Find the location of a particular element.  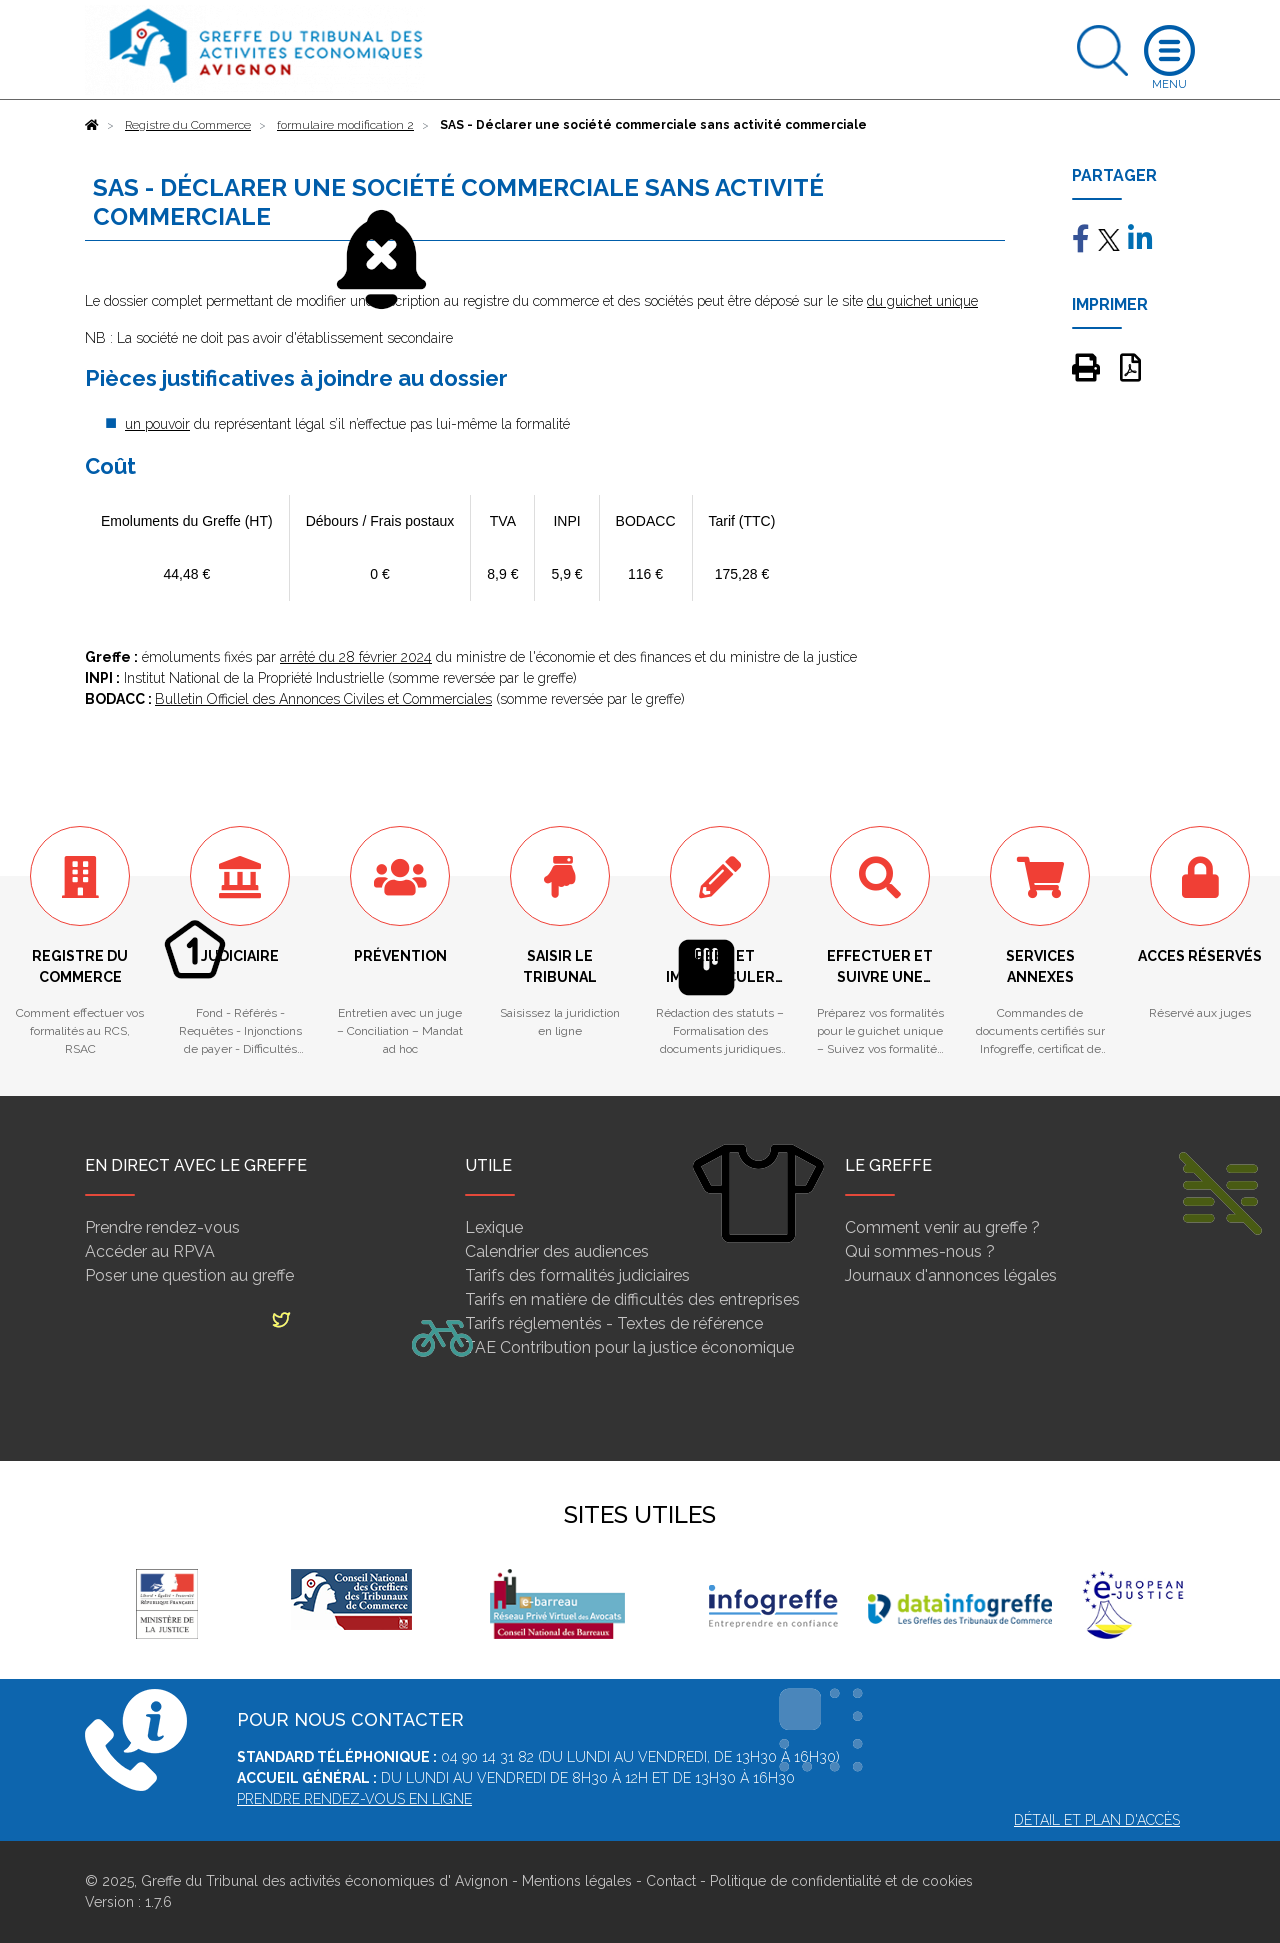

browse clothing or apparel items is located at coordinates (758, 1193).